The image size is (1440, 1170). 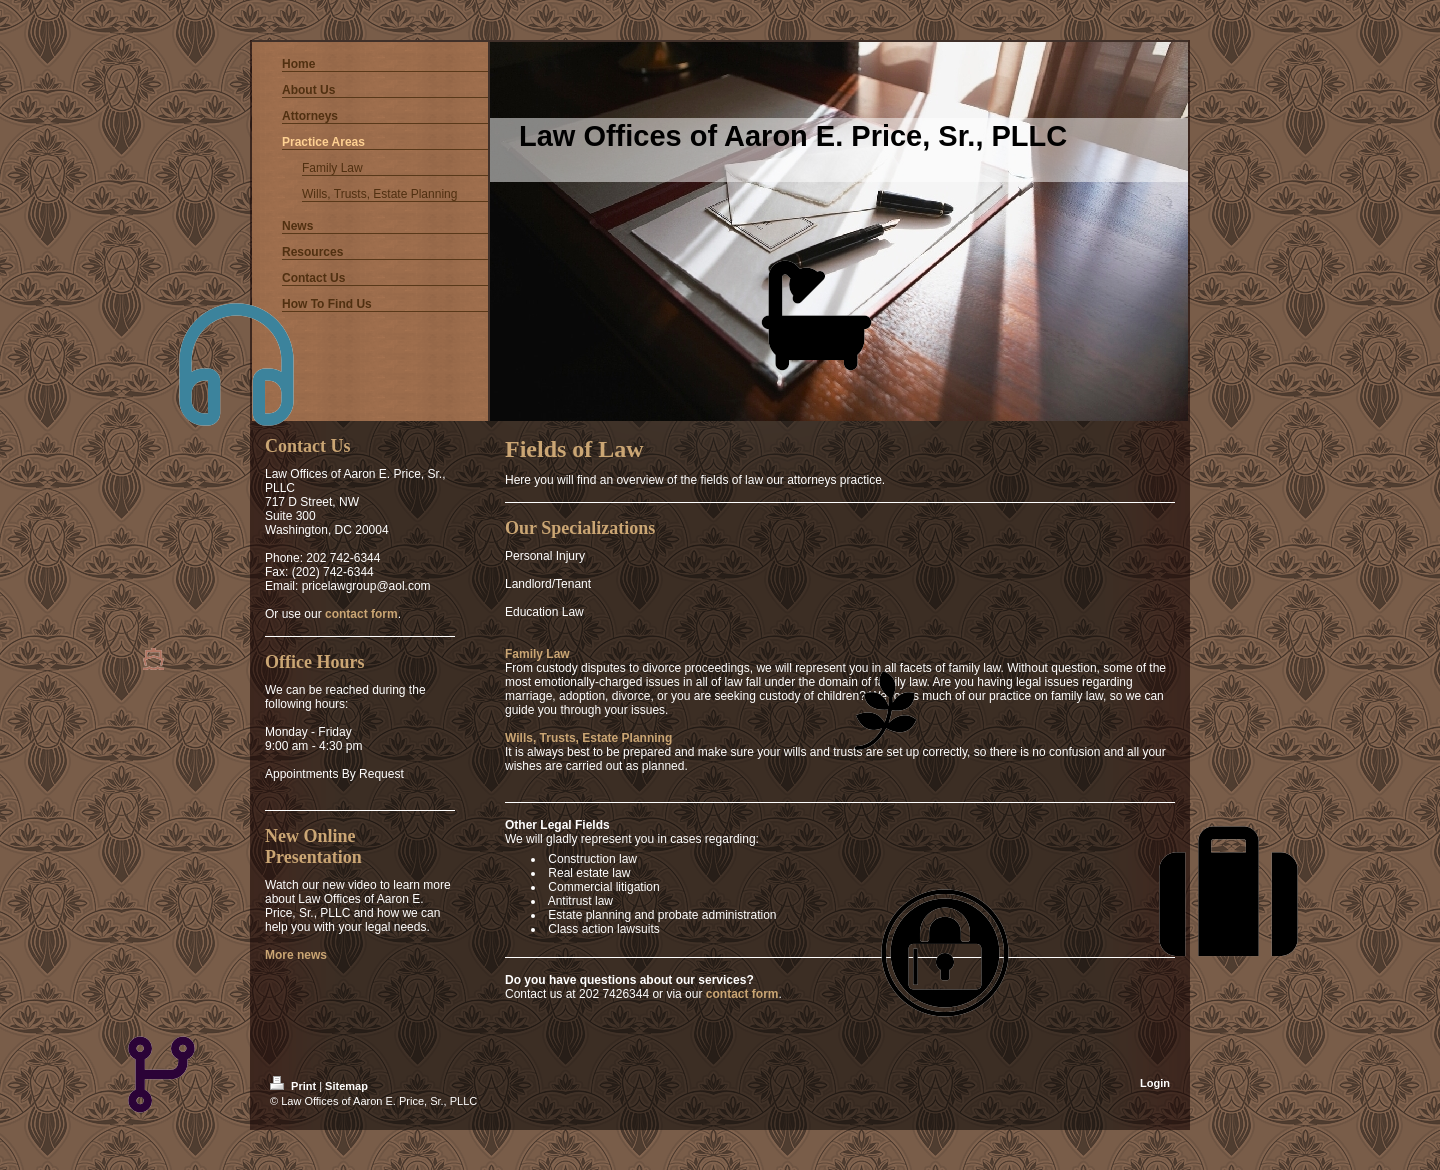 I want to click on listen to audio or music, so click(x=236, y=368).